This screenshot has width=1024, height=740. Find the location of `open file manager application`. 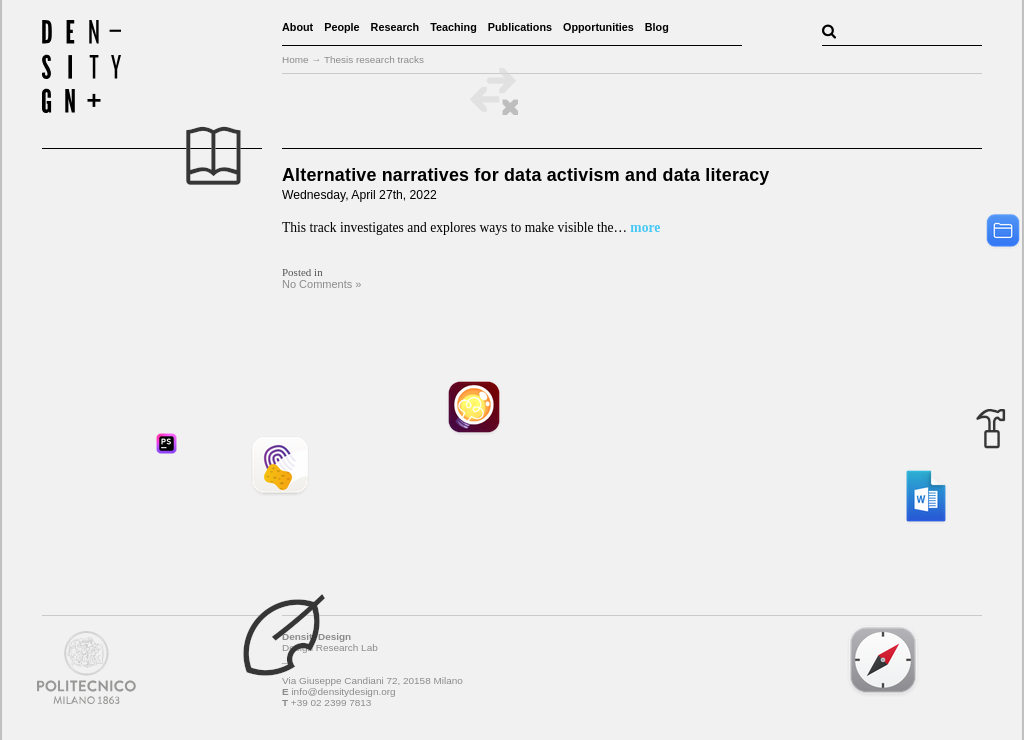

open file manager application is located at coordinates (1003, 231).